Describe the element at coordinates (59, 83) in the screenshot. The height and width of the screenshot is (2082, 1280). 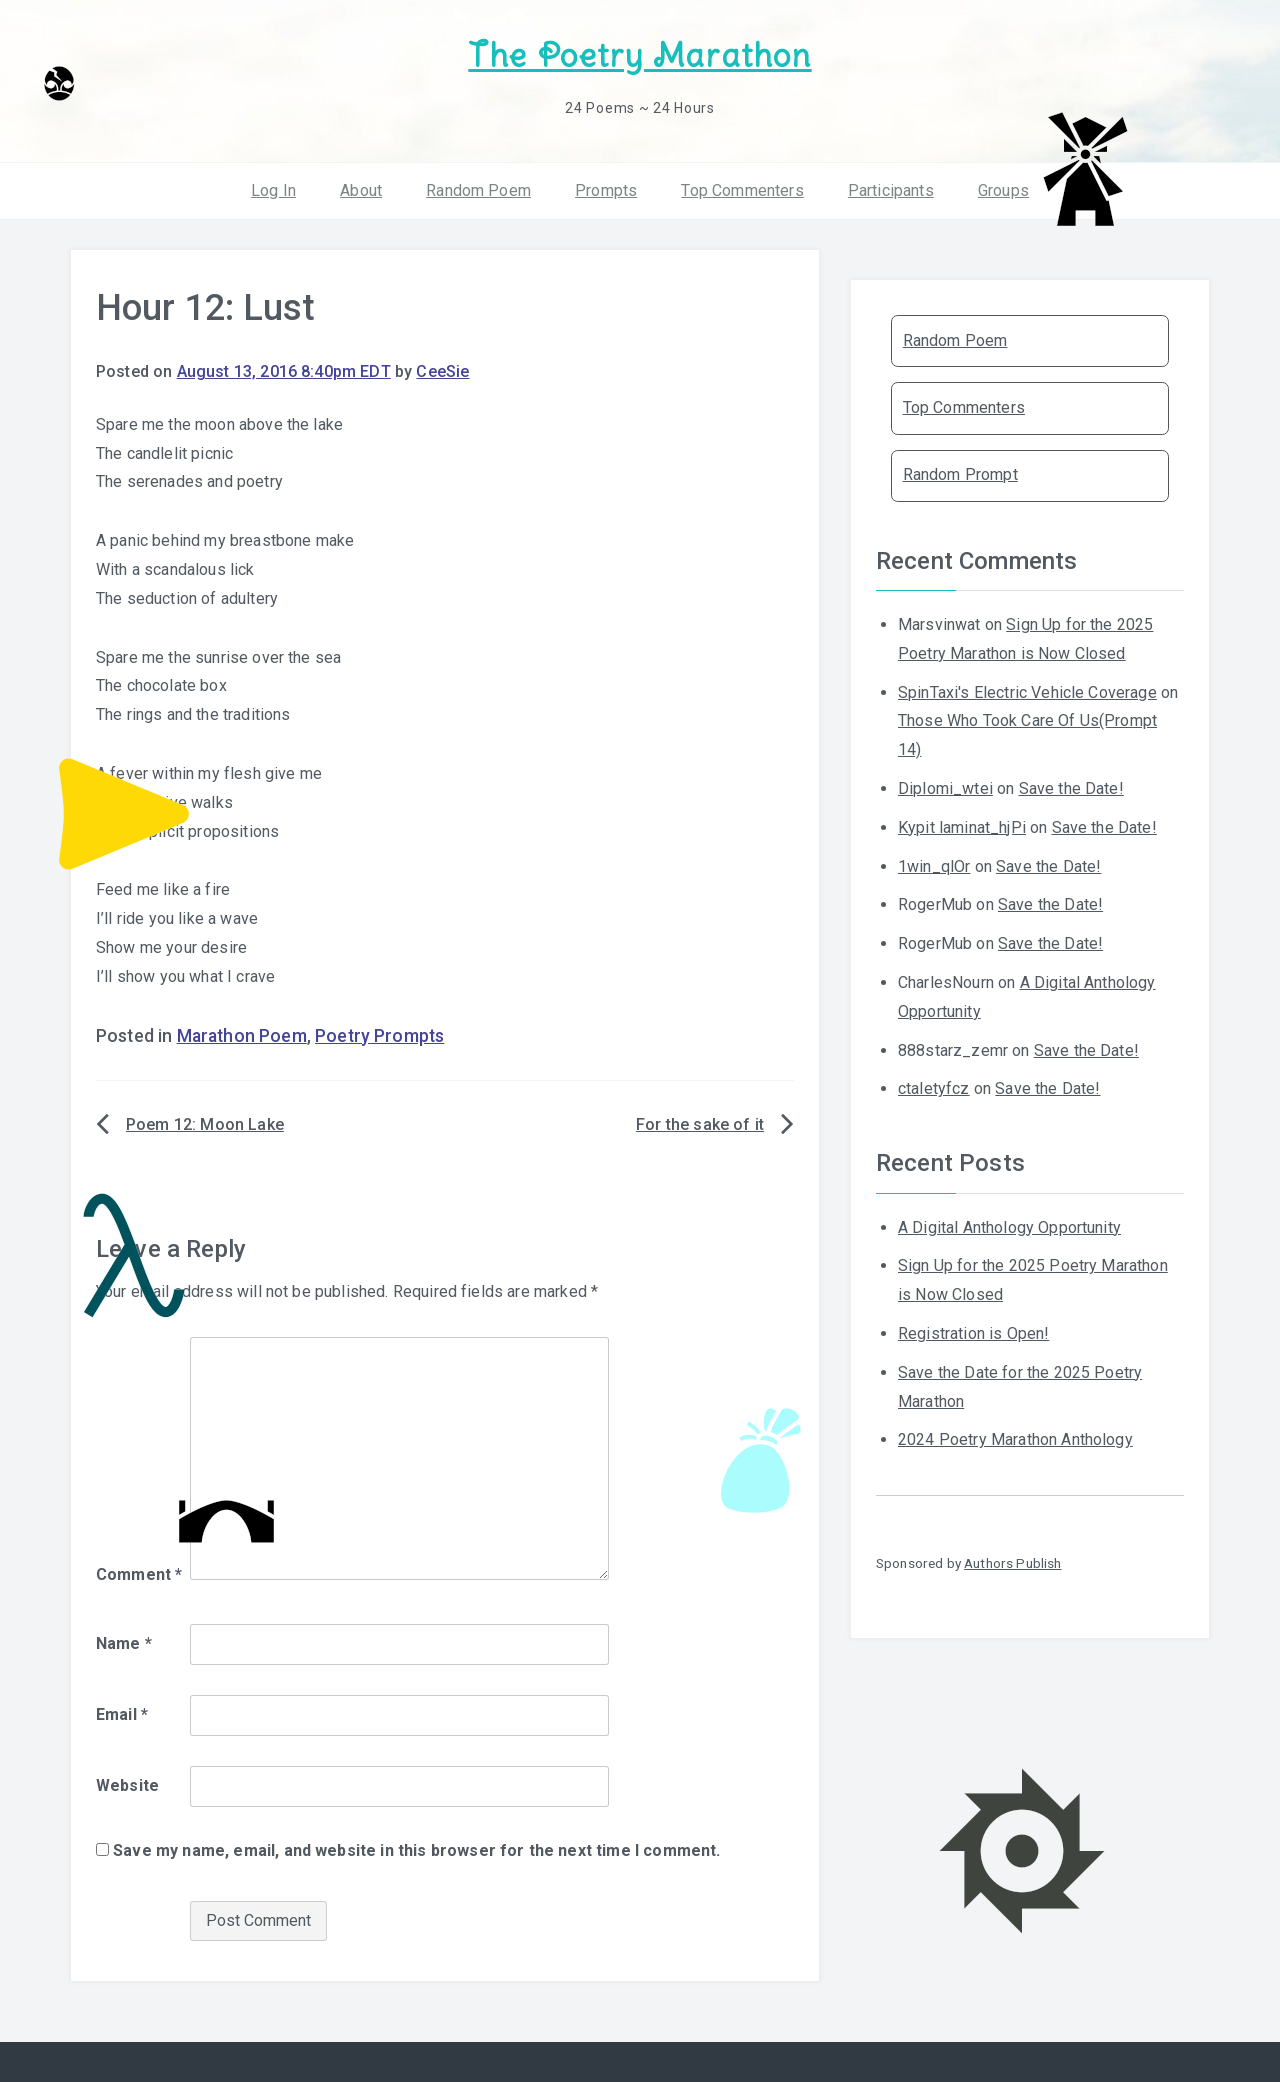
I see `select a broken or damaged mask item` at that location.